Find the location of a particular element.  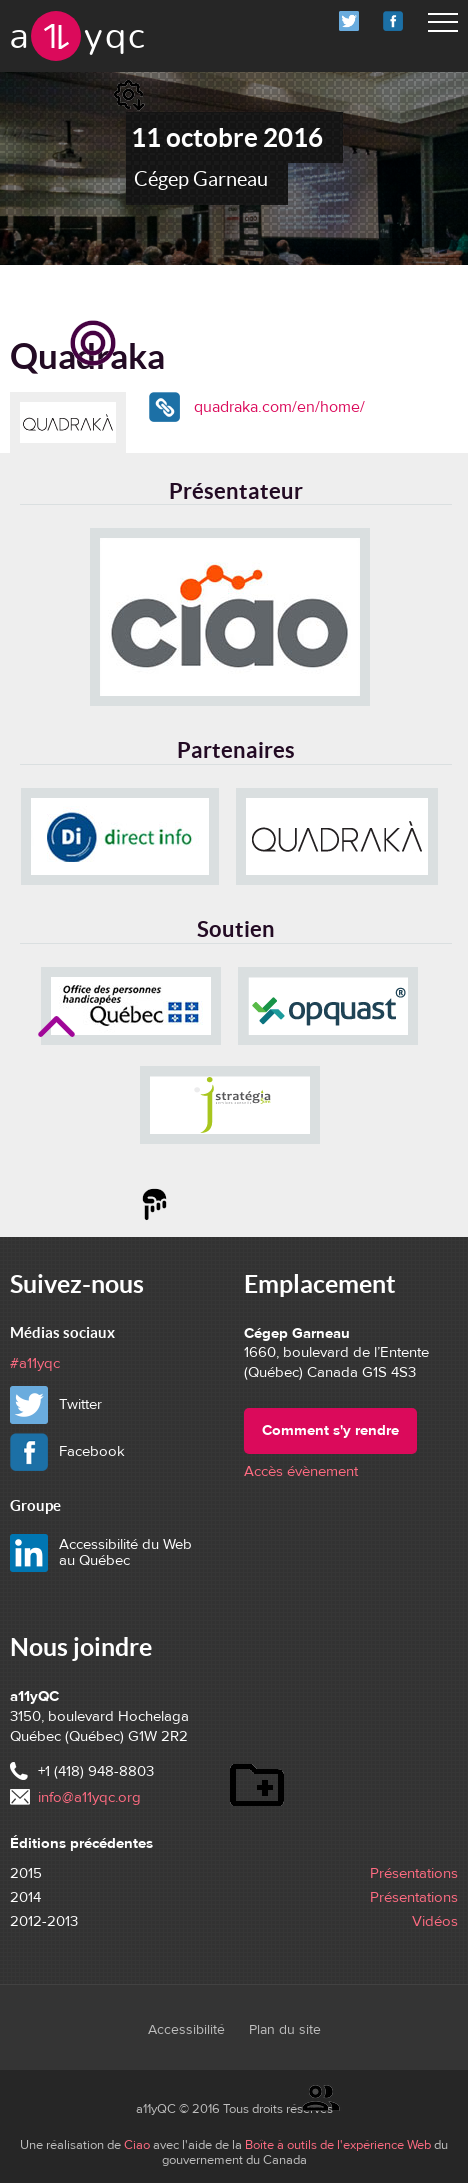

create a new folder is located at coordinates (257, 1785).